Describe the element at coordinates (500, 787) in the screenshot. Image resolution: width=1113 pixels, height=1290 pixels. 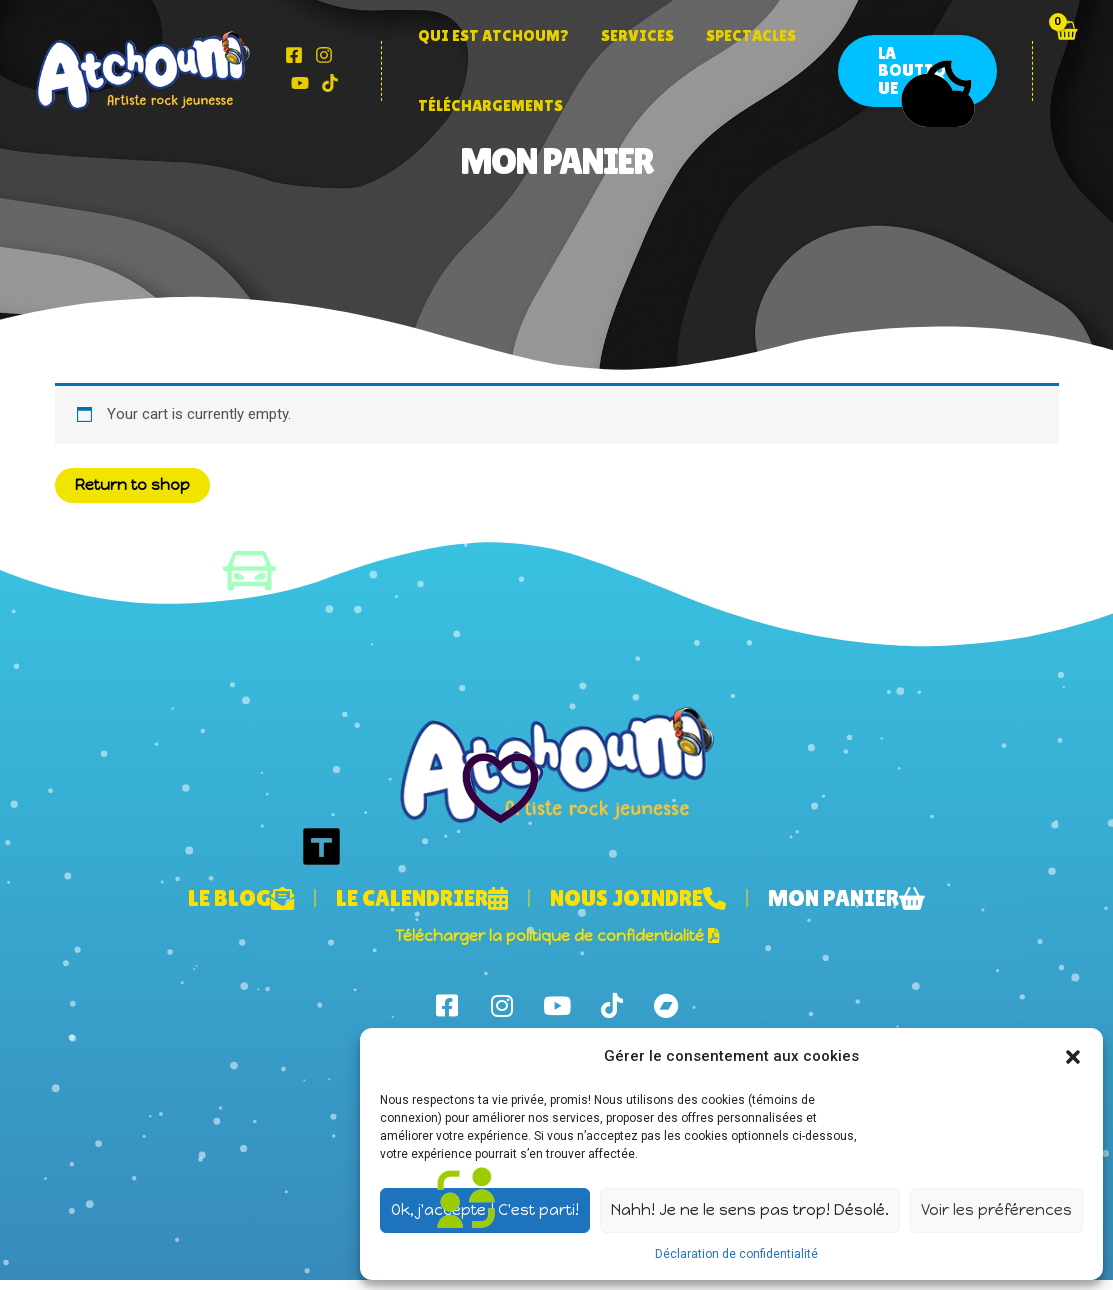
I see `add to favorites` at that location.